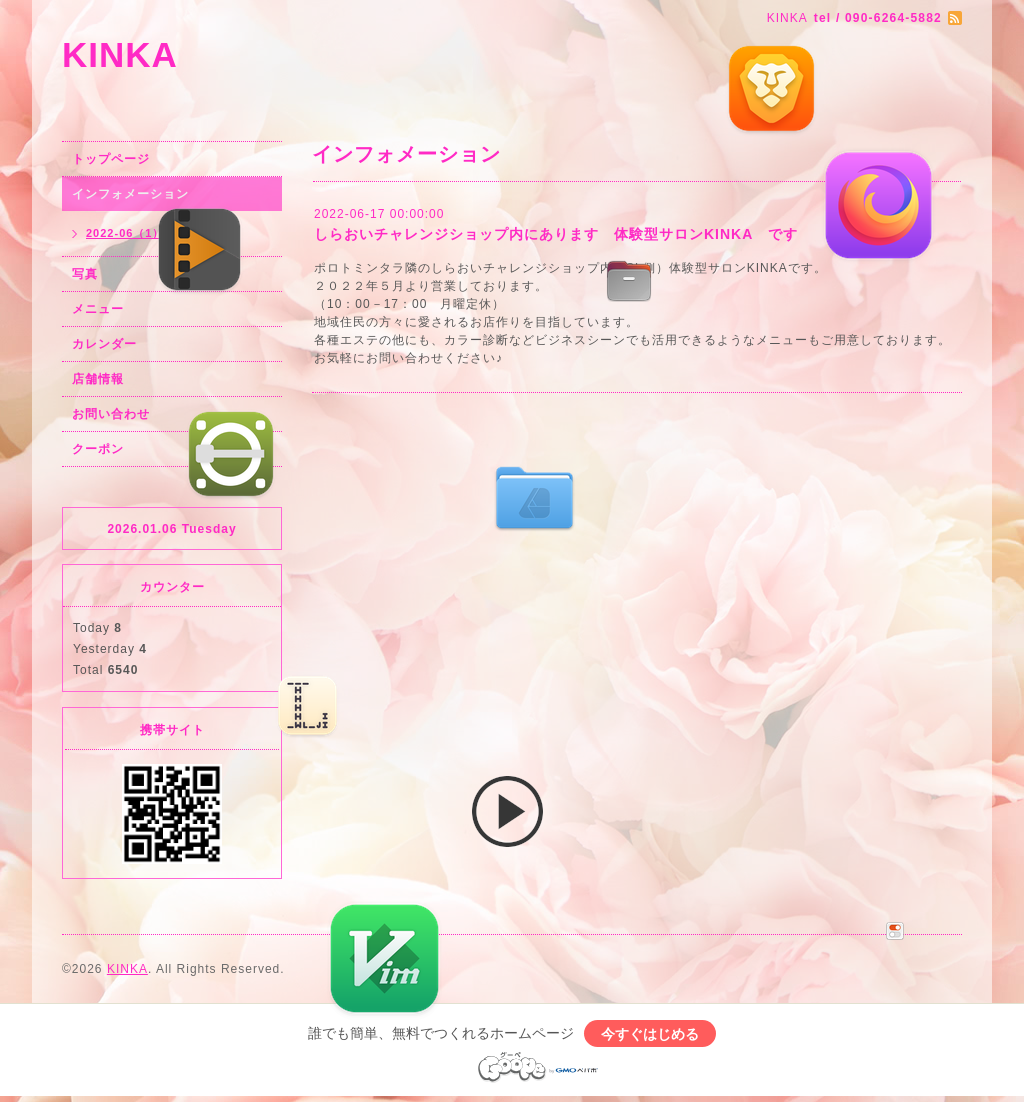 This screenshot has width=1024, height=1102. I want to click on start or resume a process, so click(507, 811).